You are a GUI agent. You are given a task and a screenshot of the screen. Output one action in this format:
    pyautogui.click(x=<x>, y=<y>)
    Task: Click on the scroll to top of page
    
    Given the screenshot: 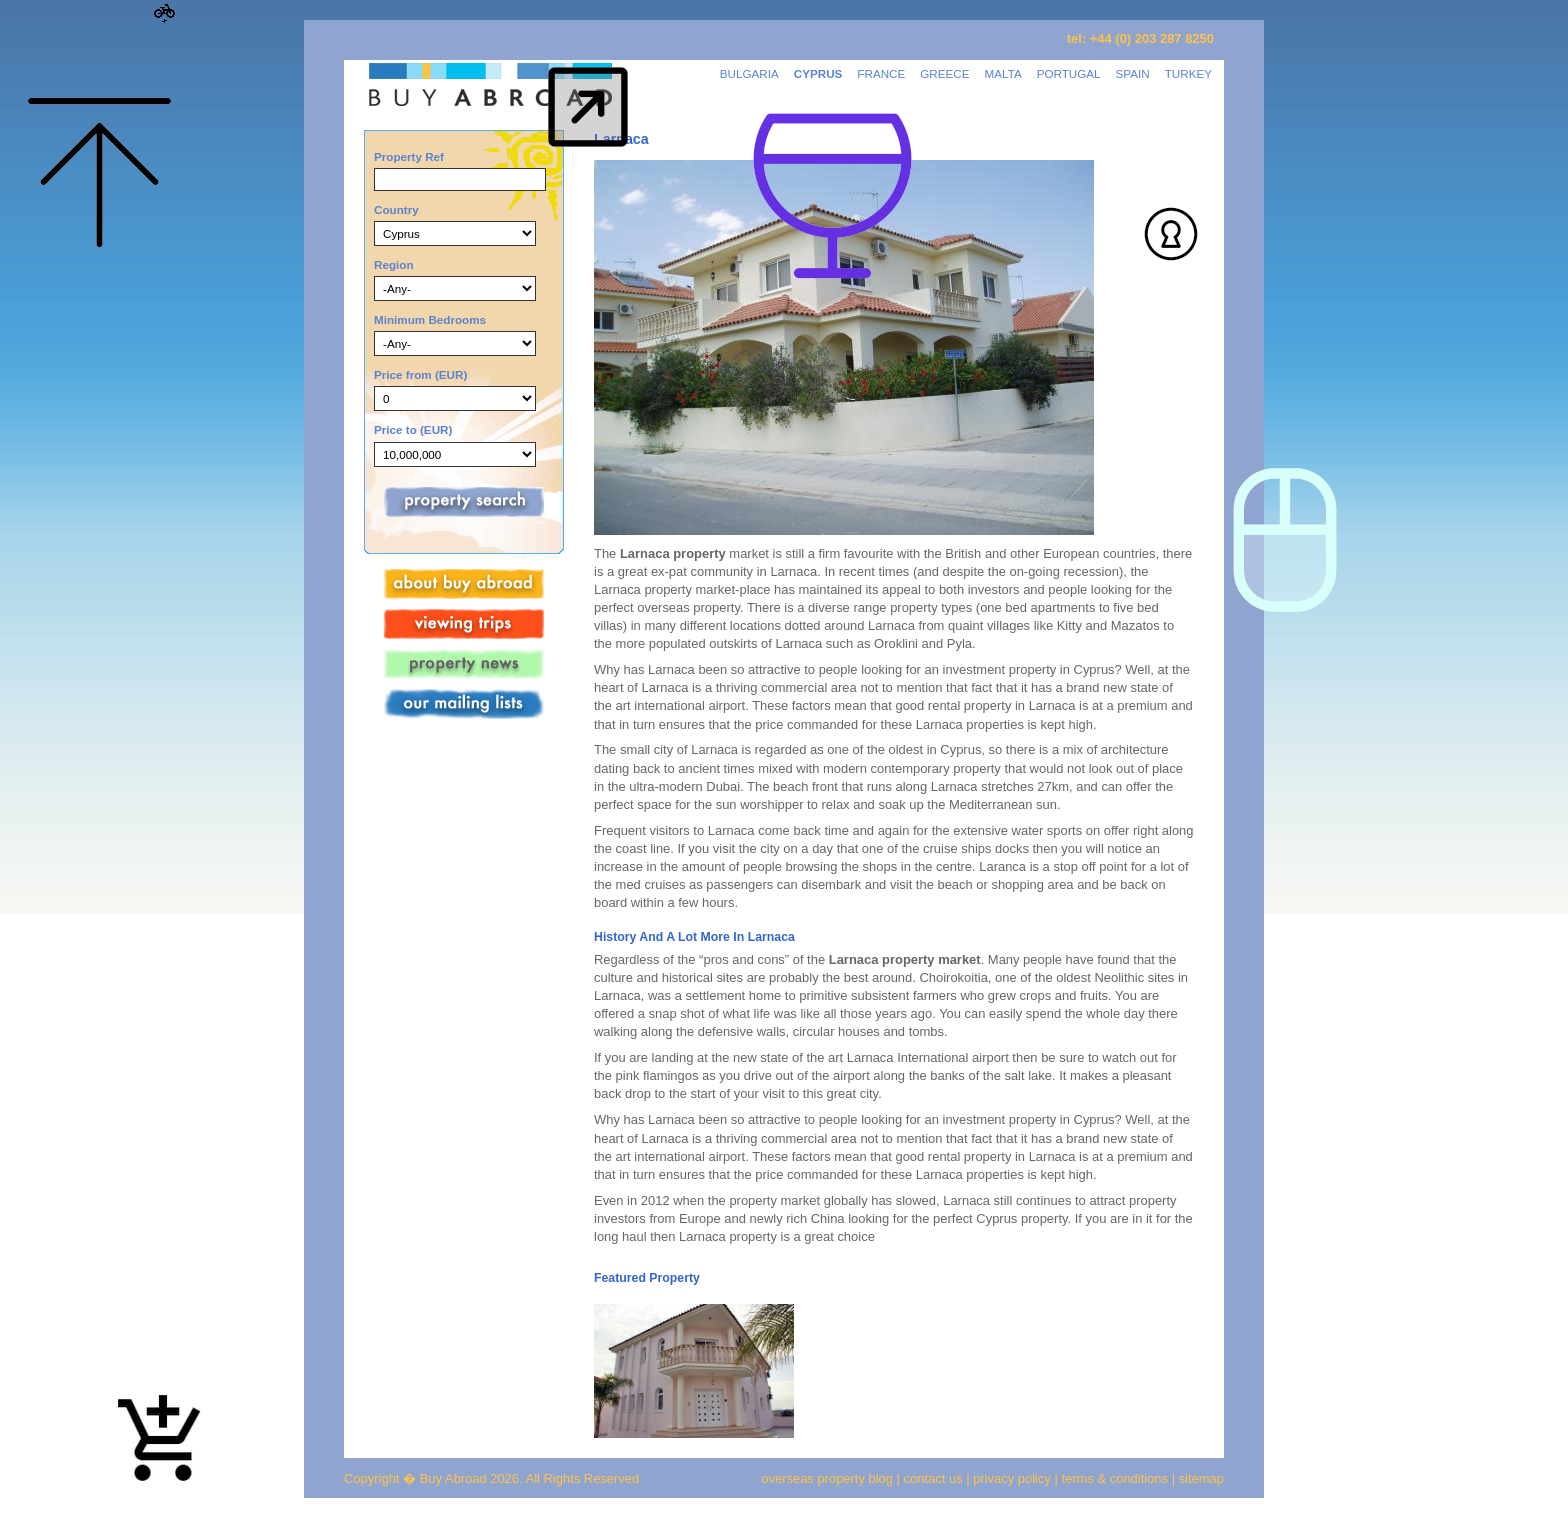 What is the action you would take?
    pyautogui.click(x=99, y=169)
    